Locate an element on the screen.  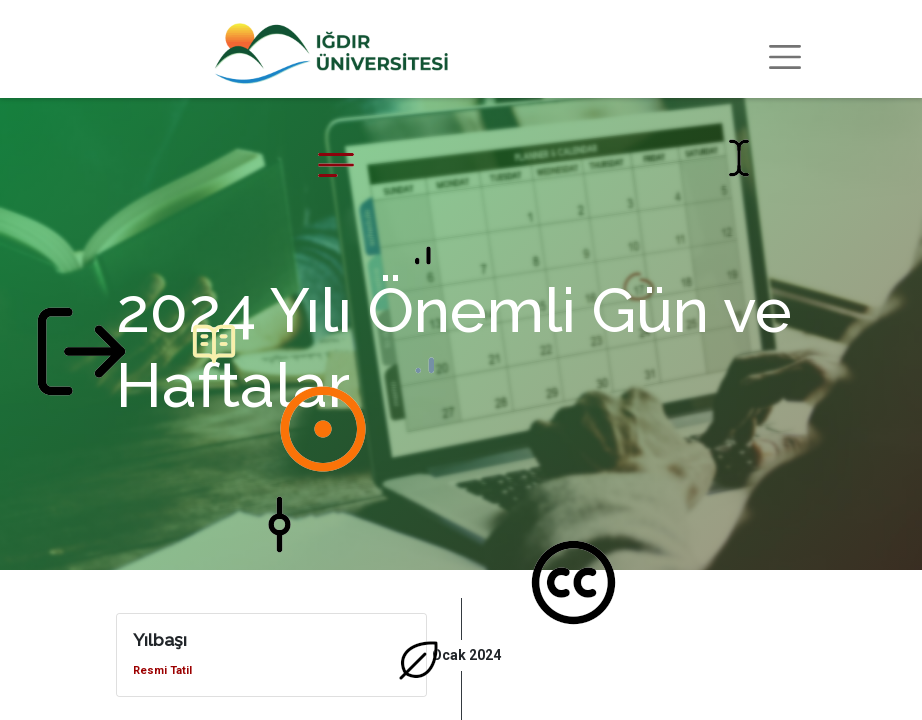
indicates content is licensed under creative commons is located at coordinates (573, 582).